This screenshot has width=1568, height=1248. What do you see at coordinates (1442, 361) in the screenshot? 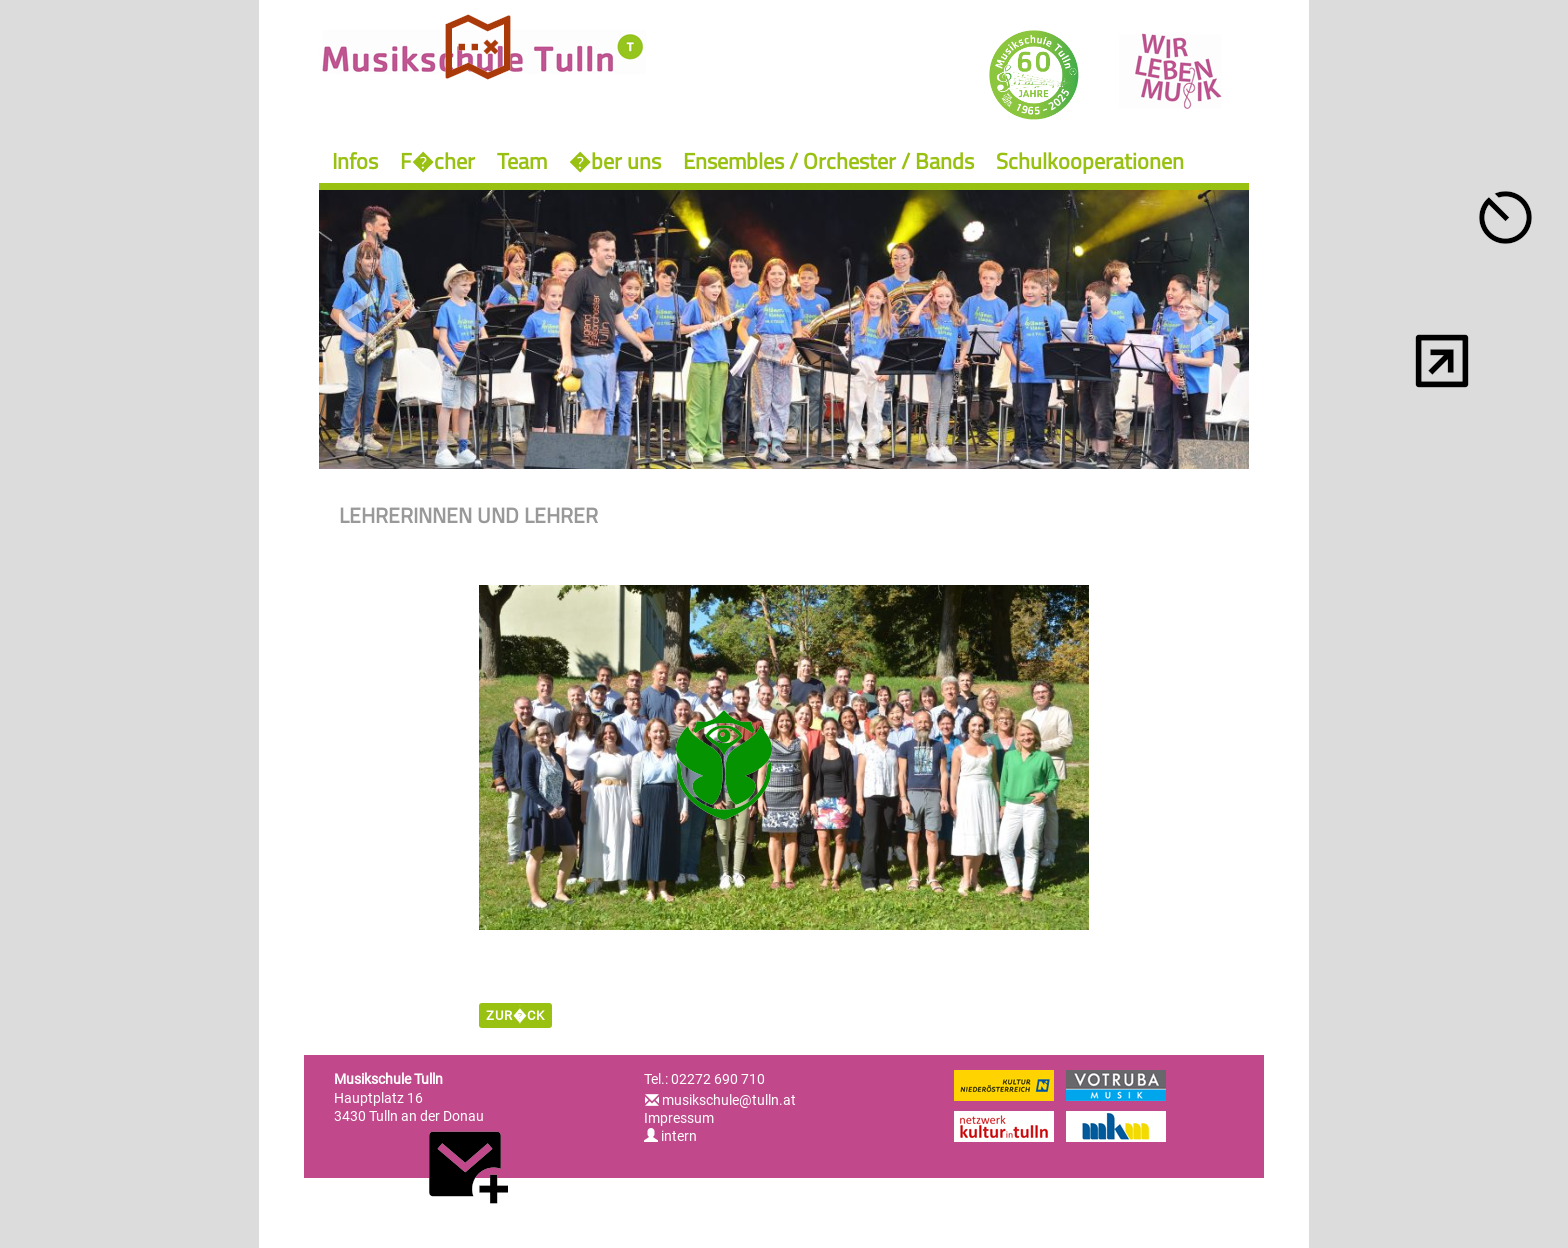
I see `open link in new window` at bounding box center [1442, 361].